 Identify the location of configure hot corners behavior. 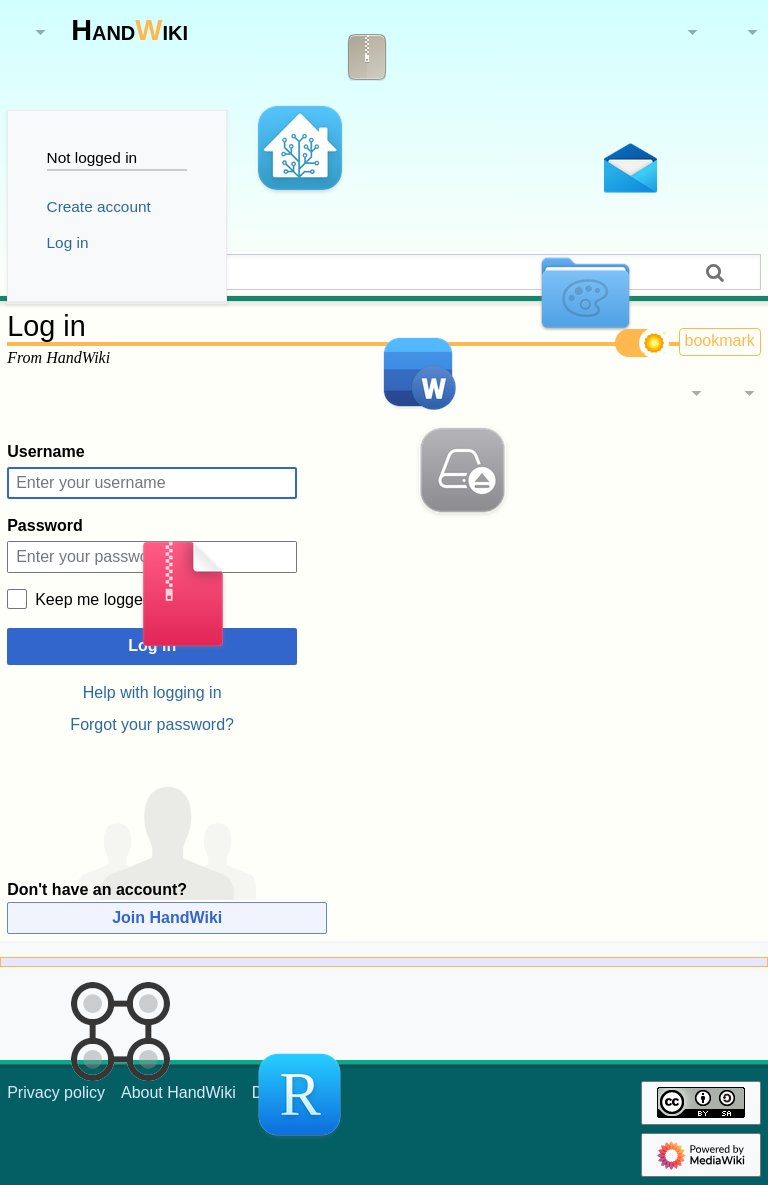
(120, 1031).